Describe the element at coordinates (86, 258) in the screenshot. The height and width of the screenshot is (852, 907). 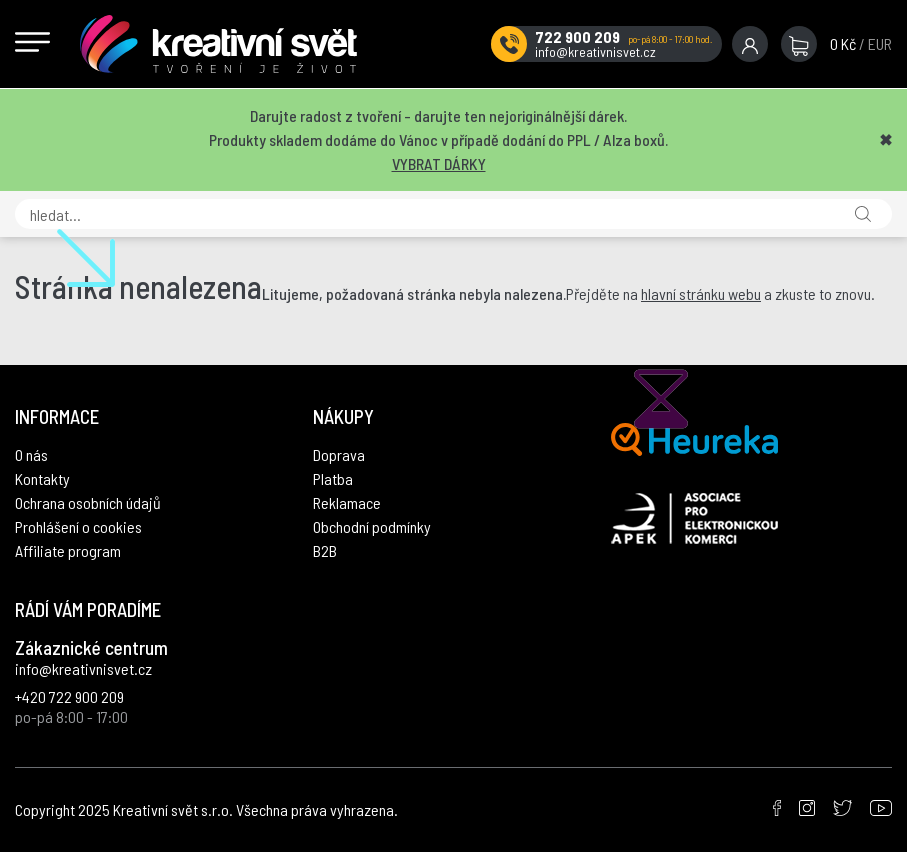
I see `navigate to the next item diagonally` at that location.